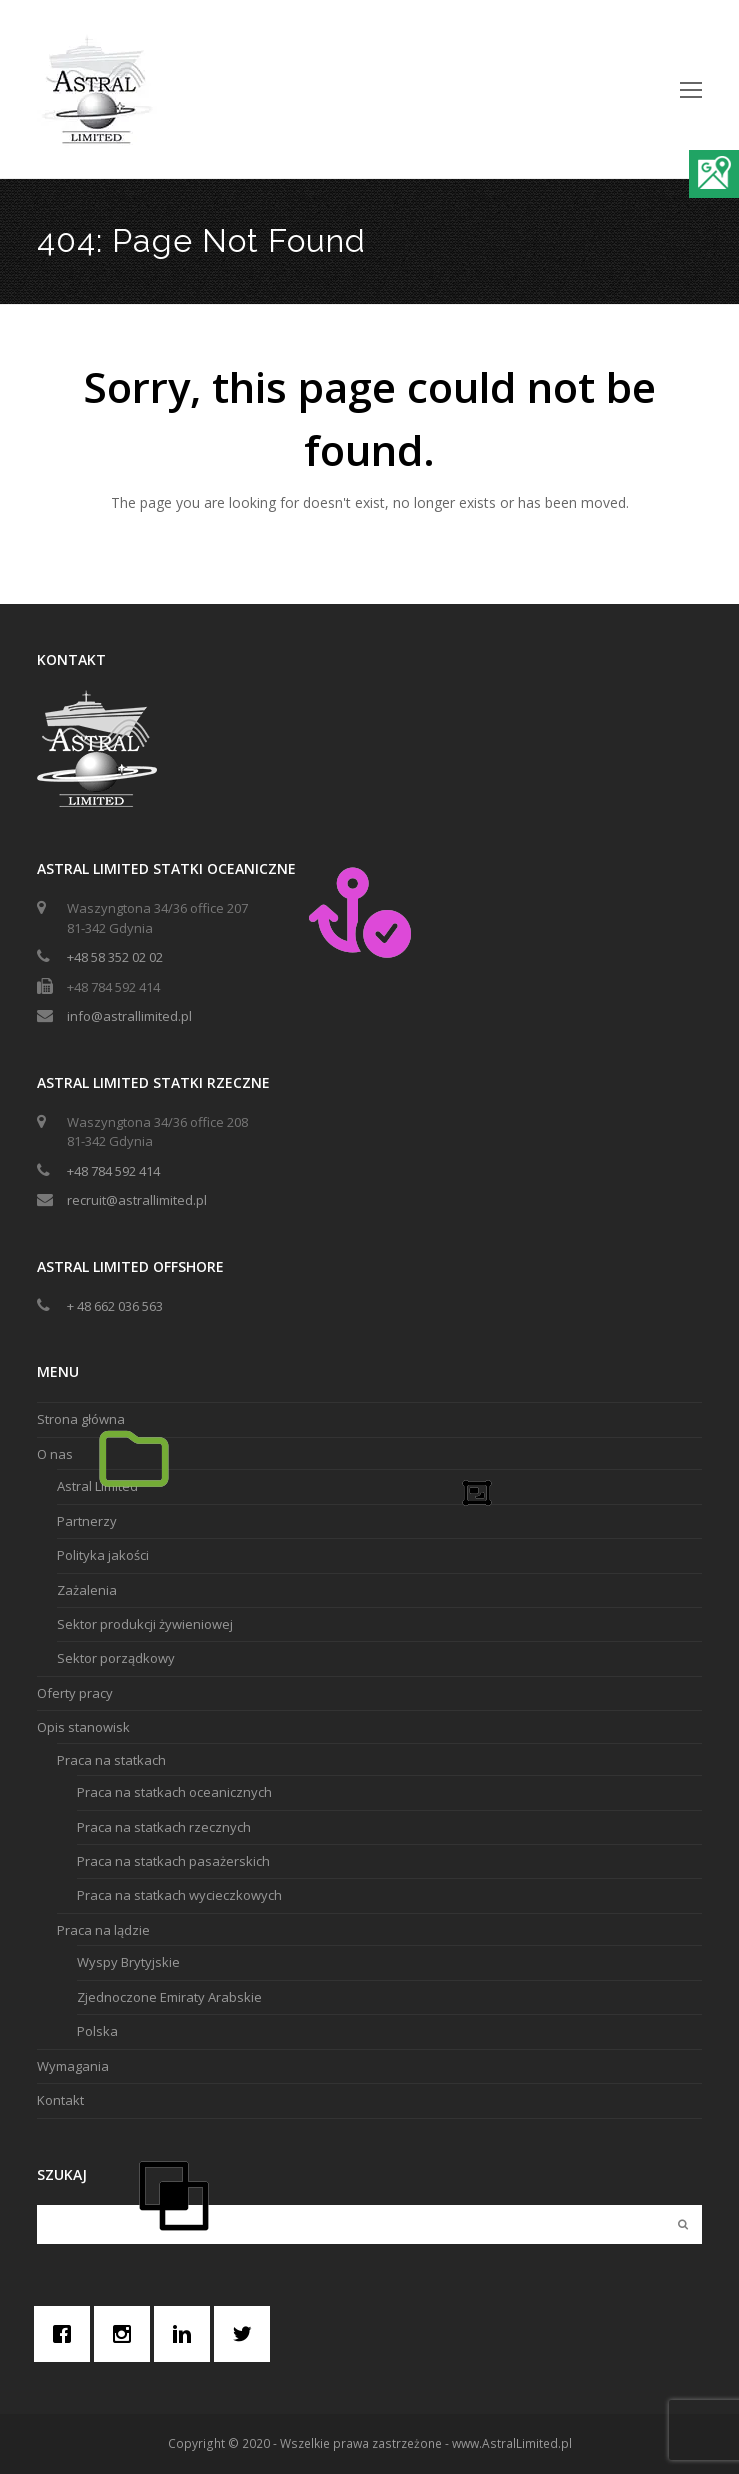  Describe the element at coordinates (174, 2196) in the screenshot. I see `combine or merge selected layers` at that location.